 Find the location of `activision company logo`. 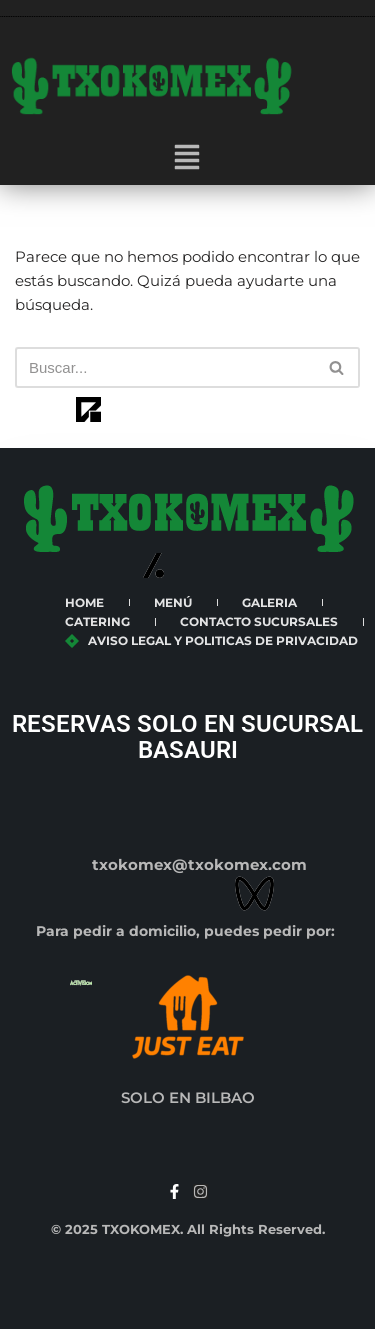

activision company logo is located at coordinates (81, 983).